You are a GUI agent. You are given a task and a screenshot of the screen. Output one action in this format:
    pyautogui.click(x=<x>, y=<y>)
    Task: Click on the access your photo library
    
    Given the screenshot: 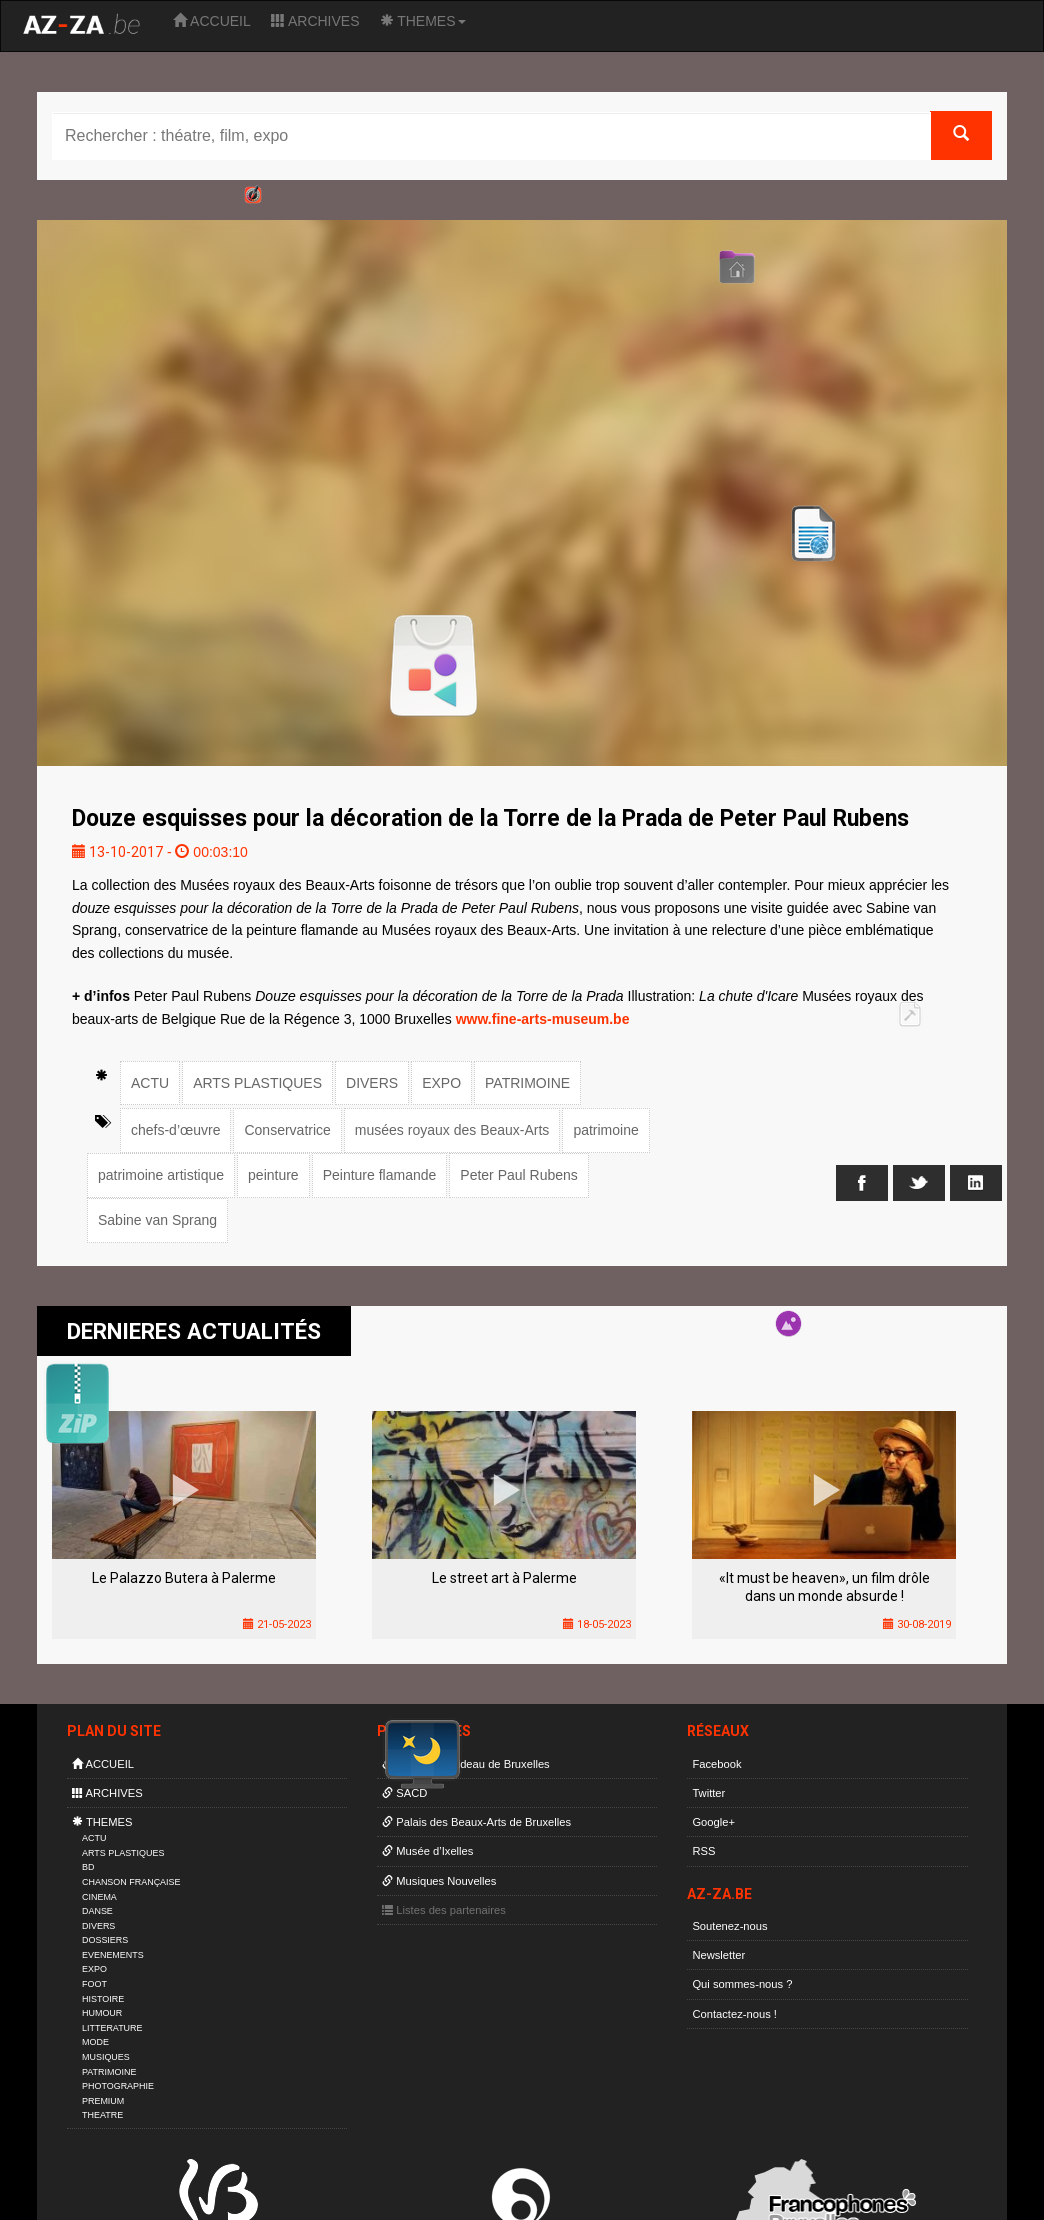 What is the action you would take?
    pyautogui.click(x=788, y=1323)
    